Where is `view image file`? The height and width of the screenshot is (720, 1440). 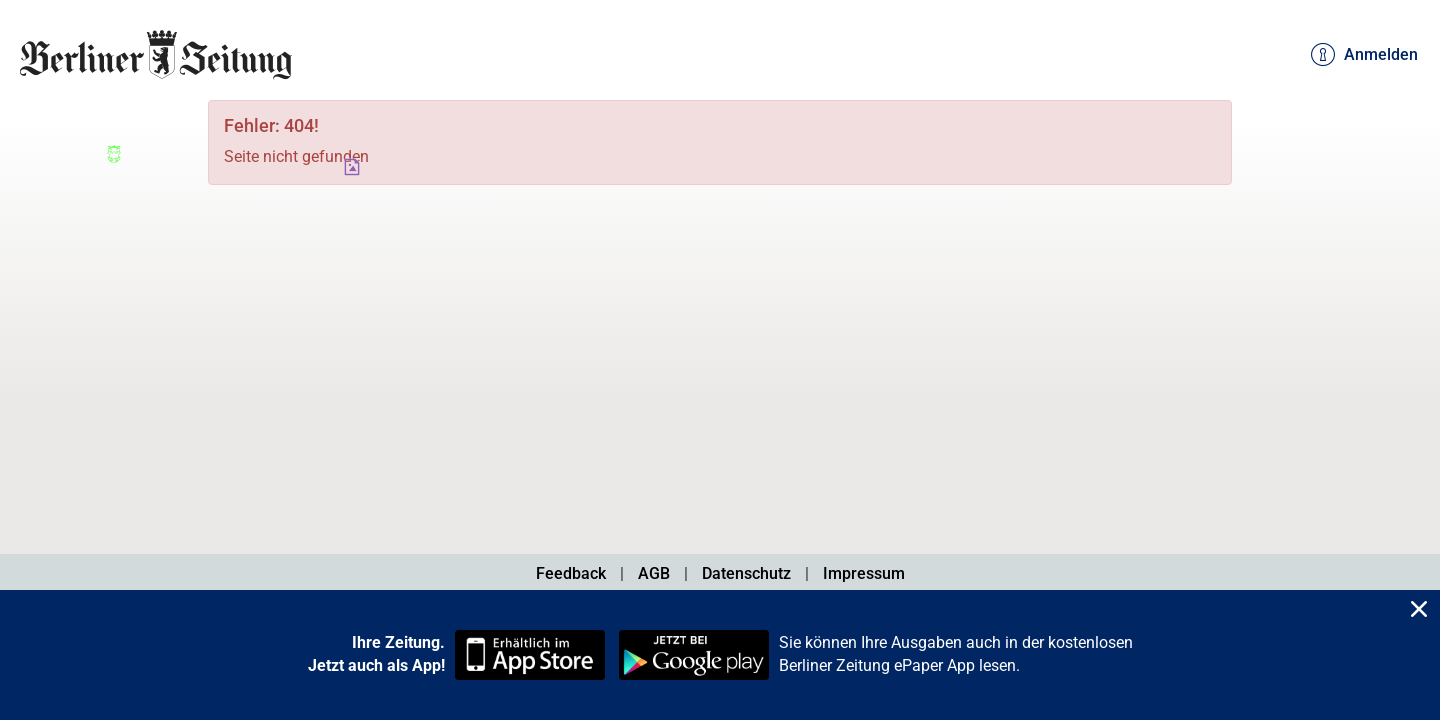
view image file is located at coordinates (352, 167).